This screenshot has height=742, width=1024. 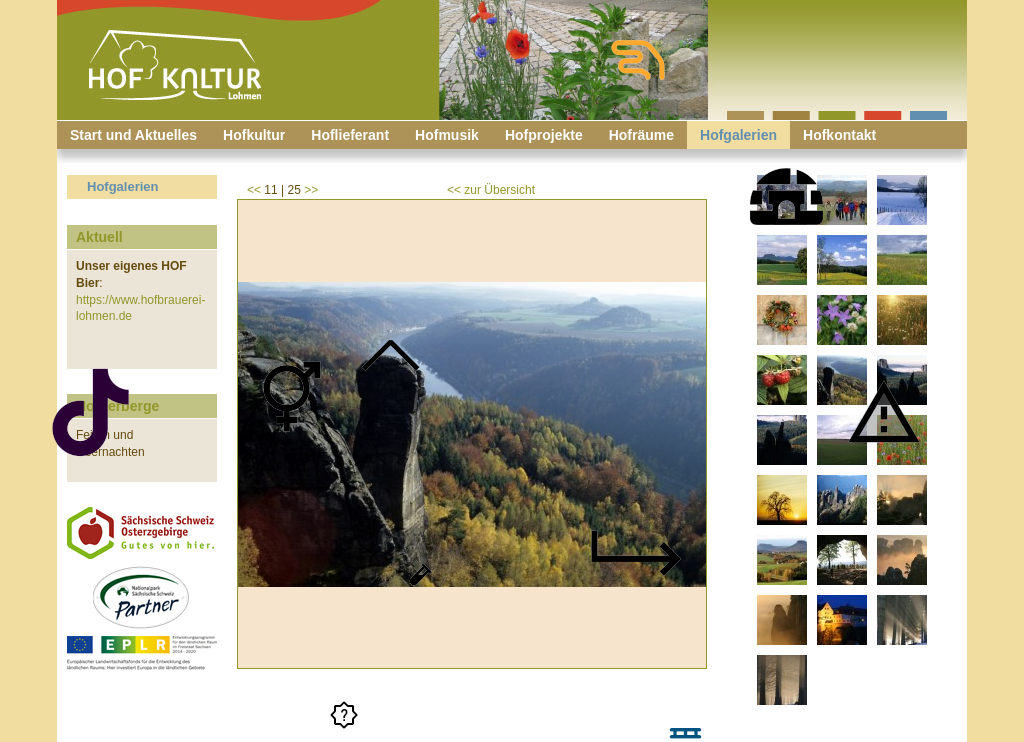 What do you see at coordinates (638, 60) in the screenshot?
I see `lizard gesture in rock-paper-scissors-lizard-spock game` at bounding box center [638, 60].